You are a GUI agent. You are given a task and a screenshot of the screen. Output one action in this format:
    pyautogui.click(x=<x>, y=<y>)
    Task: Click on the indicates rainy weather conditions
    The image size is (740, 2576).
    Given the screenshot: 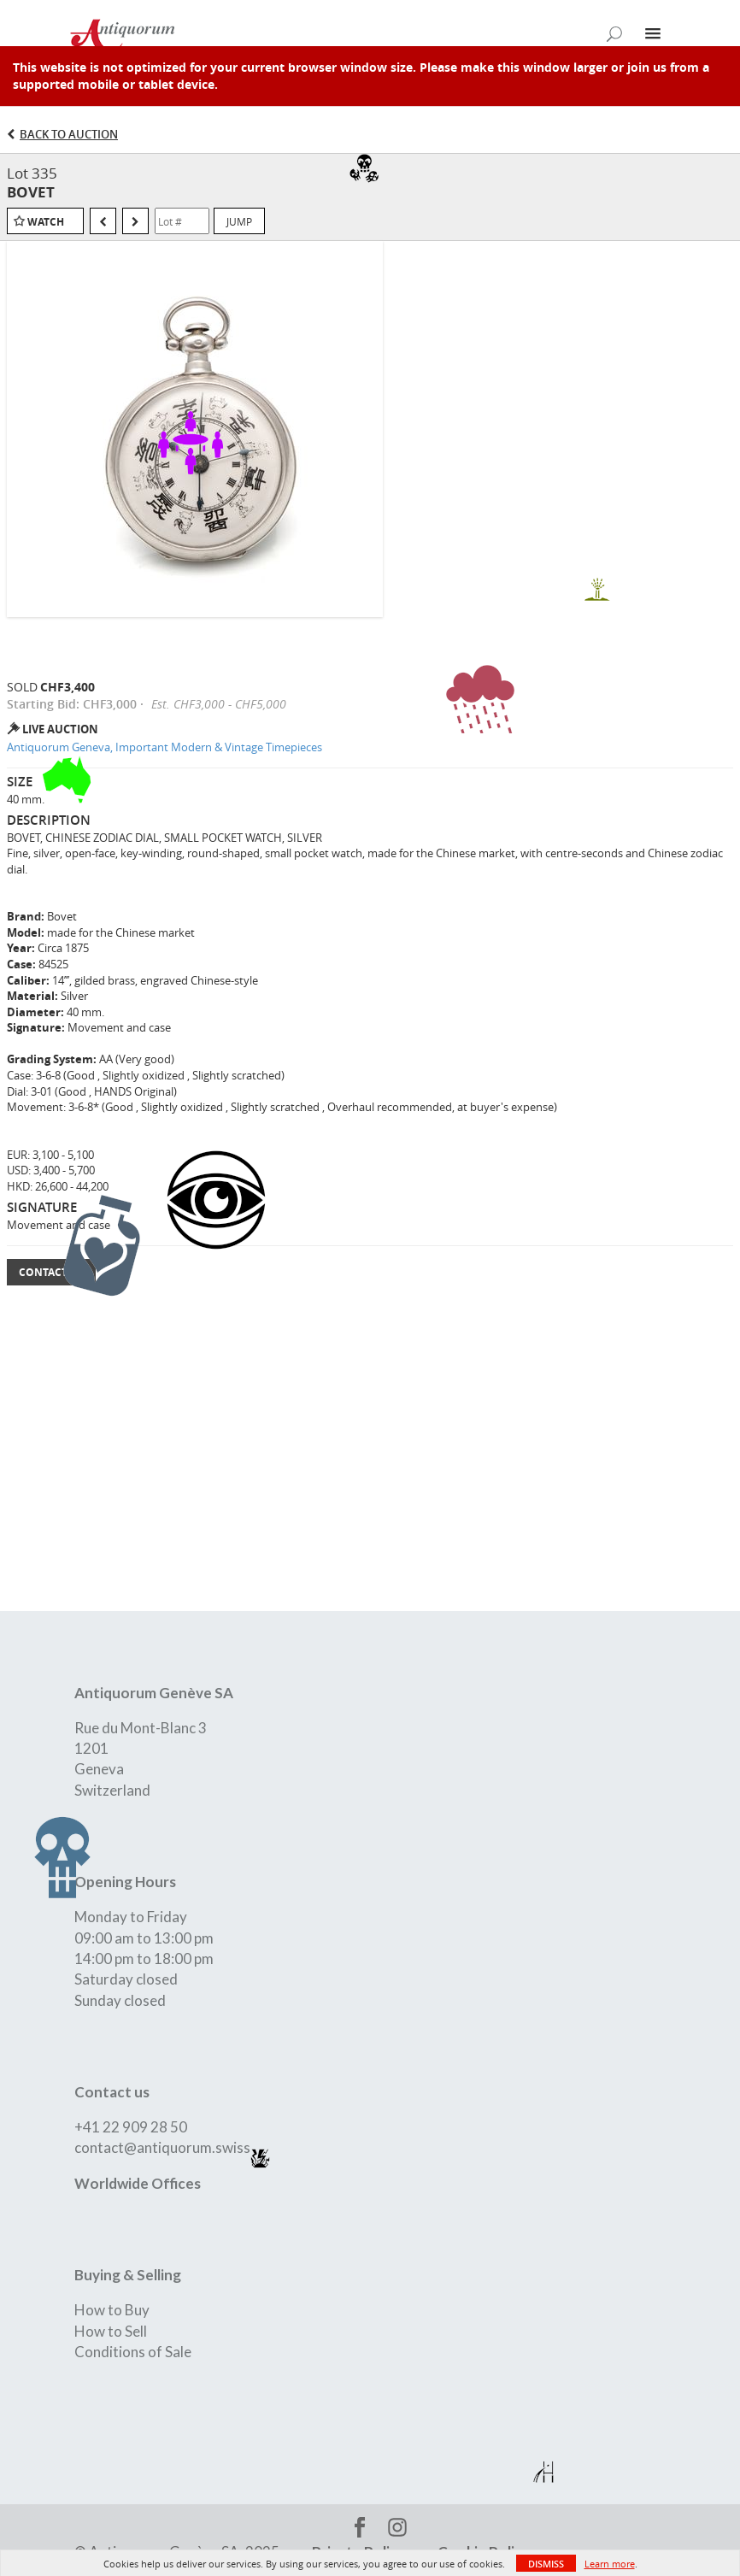 What is the action you would take?
    pyautogui.click(x=480, y=699)
    